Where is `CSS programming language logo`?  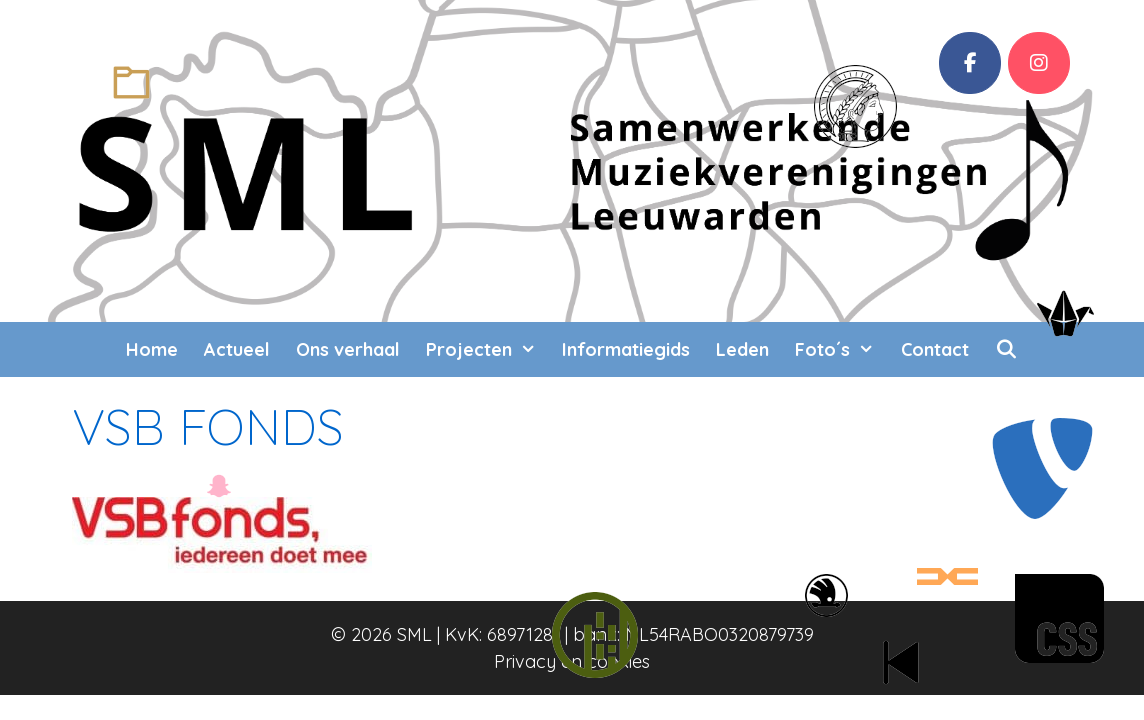 CSS programming language logo is located at coordinates (1059, 618).